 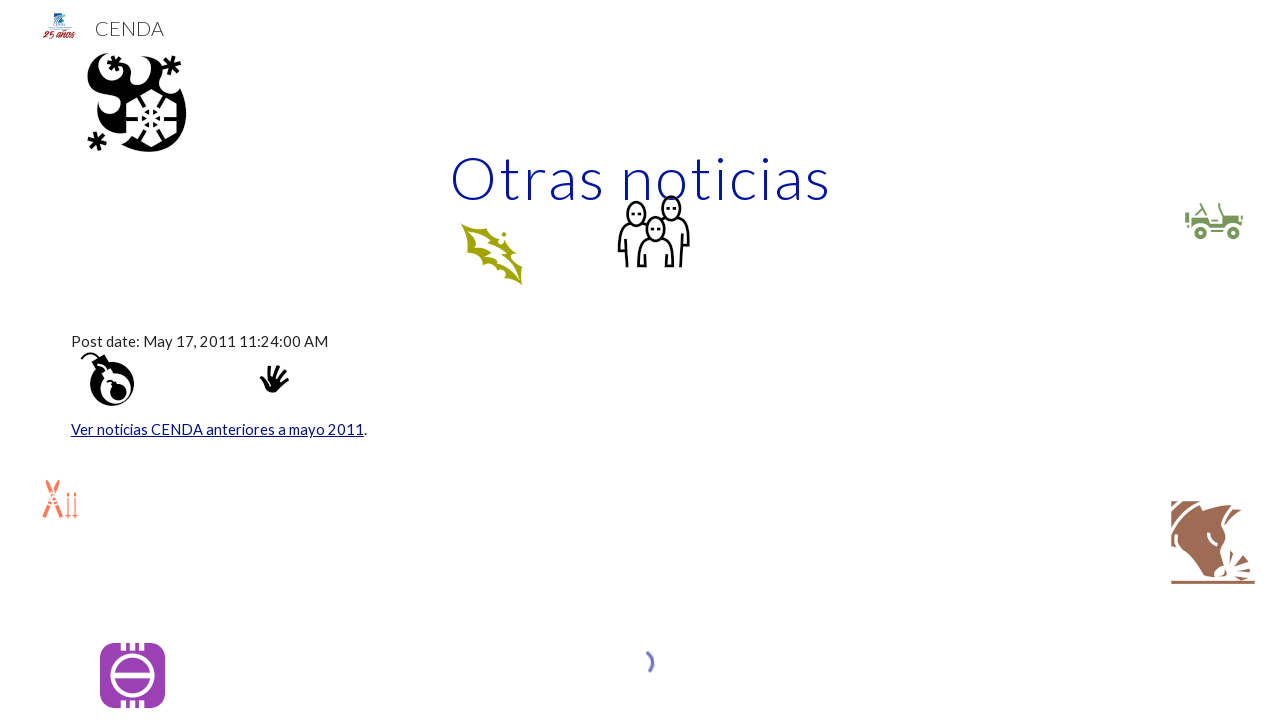 What do you see at coordinates (491, 254) in the screenshot?
I see `indicates damage or injury status in a game` at bounding box center [491, 254].